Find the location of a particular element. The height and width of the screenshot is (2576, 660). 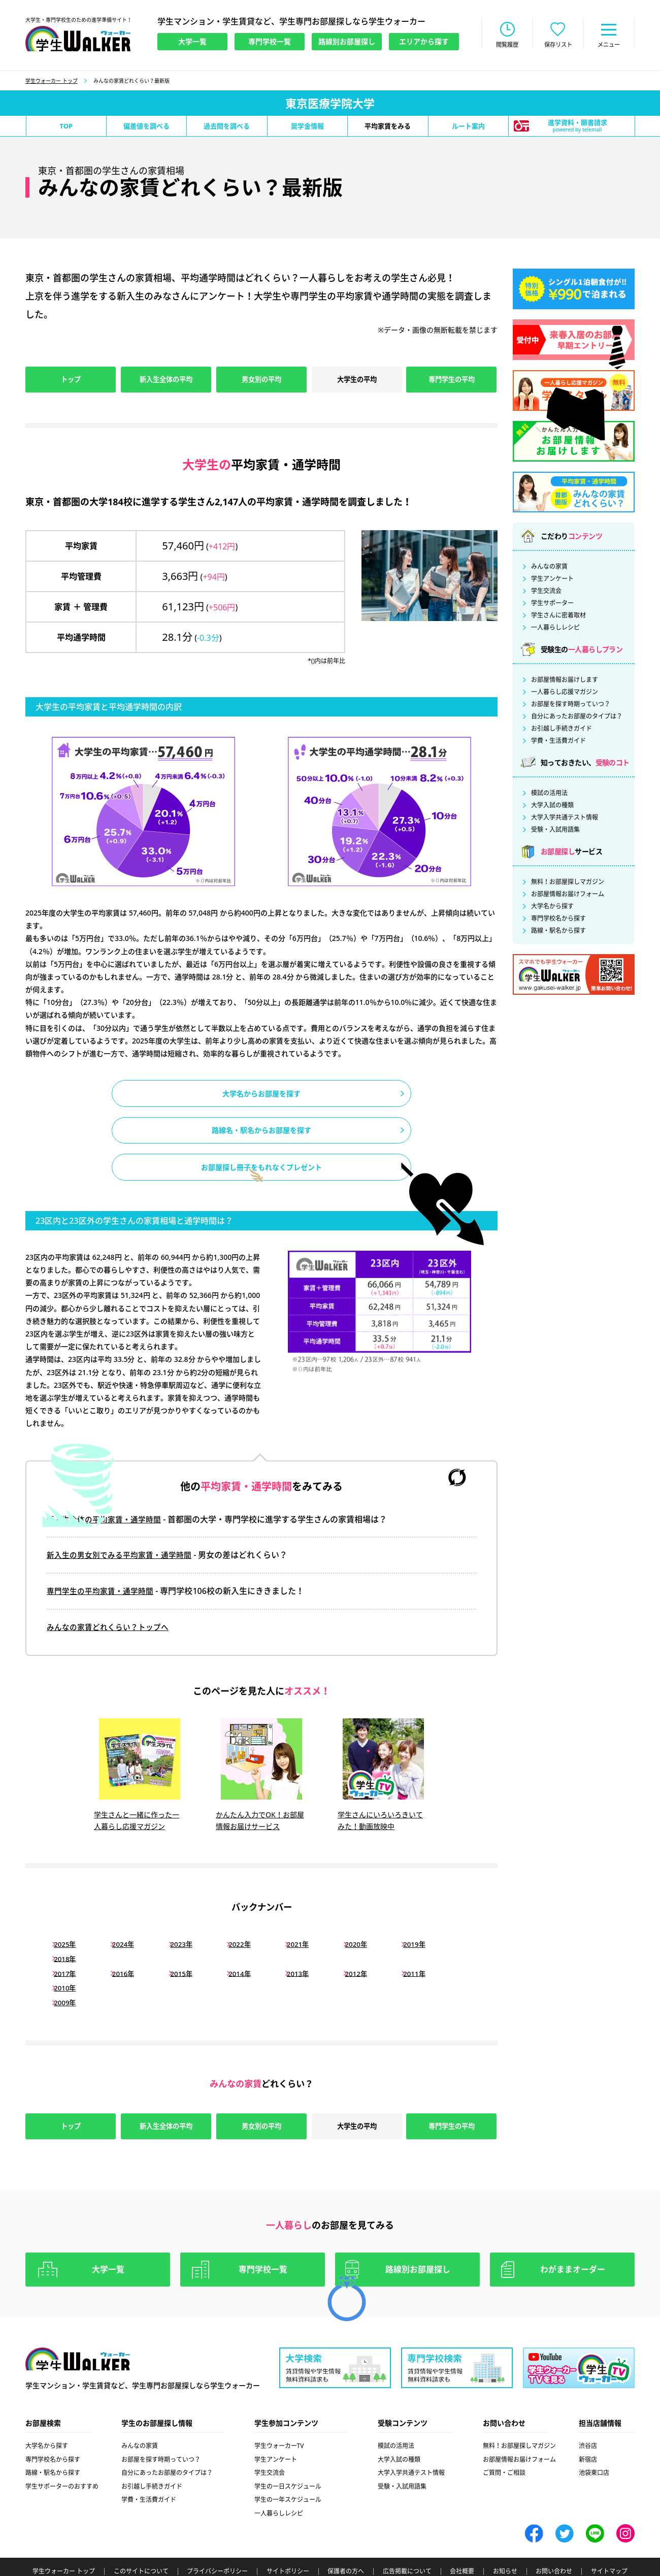

indicates severe weather alert or tornado warning is located at coordinates (84, 1485).